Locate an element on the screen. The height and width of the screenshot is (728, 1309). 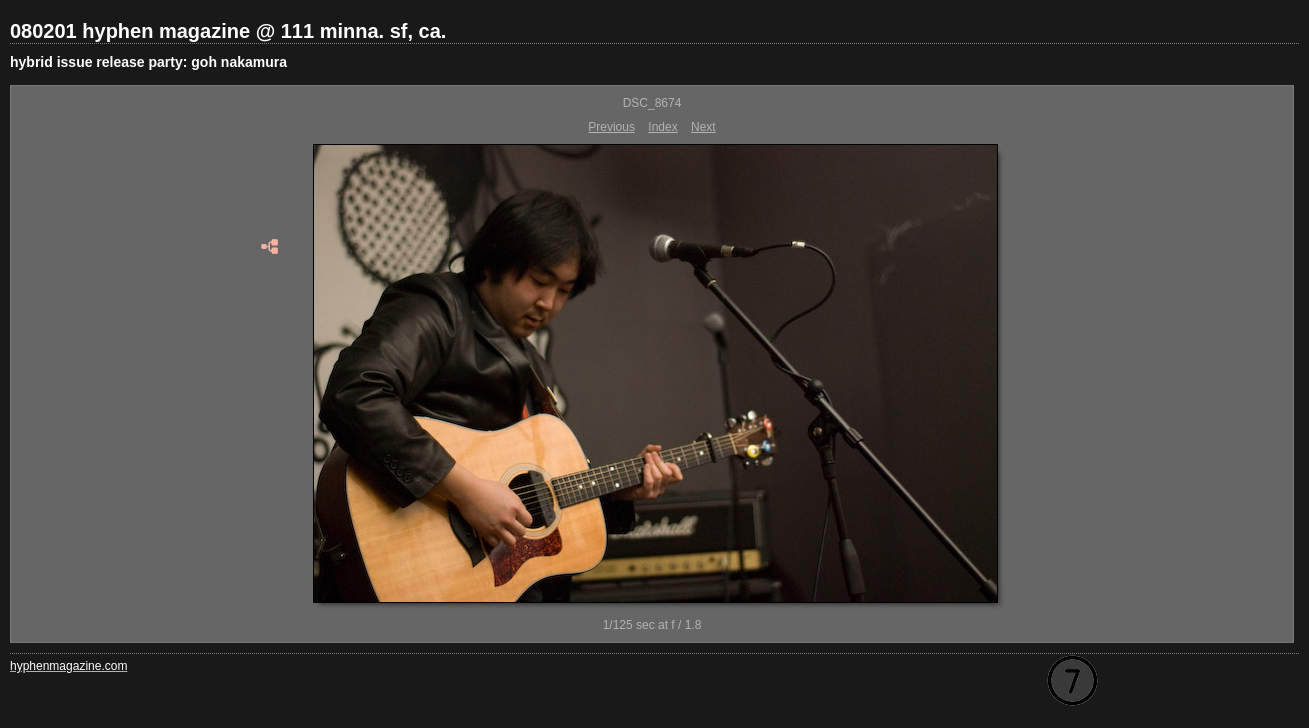
indicates step seven in a numbered process is located at coordinates (1072, 680).